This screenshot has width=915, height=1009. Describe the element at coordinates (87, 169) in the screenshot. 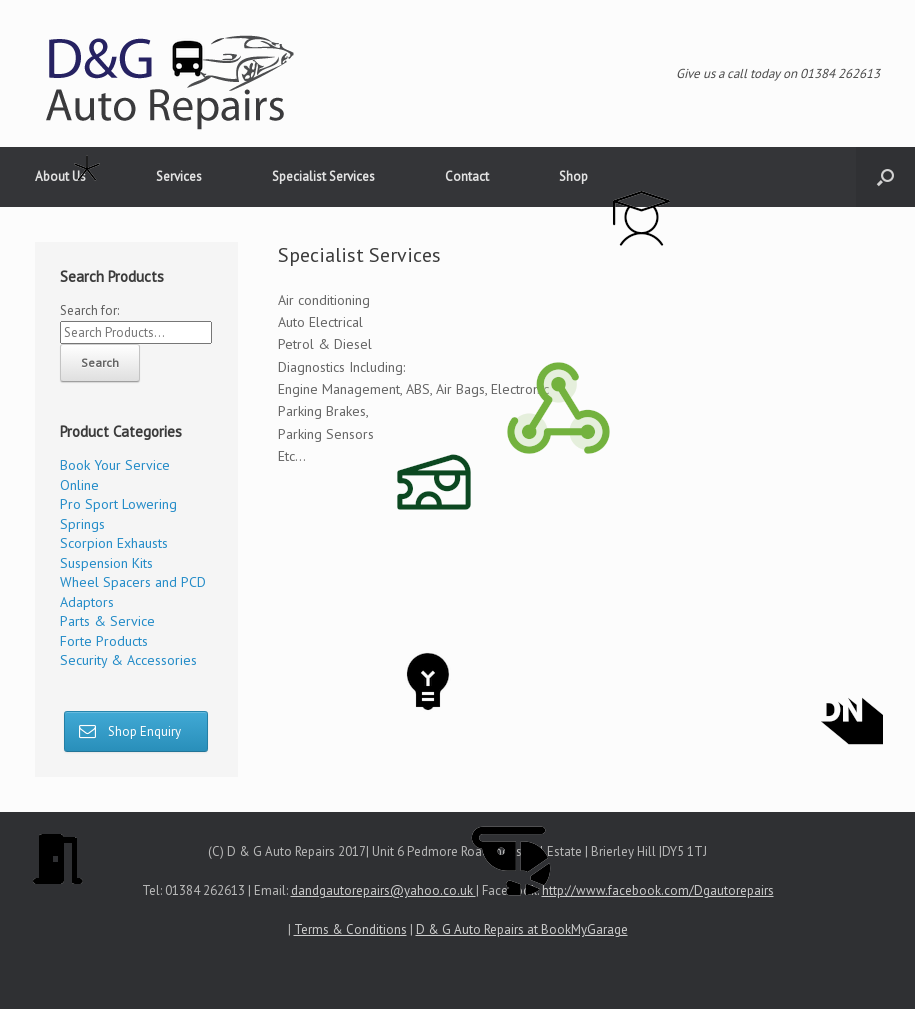

I see `indicates a required field in a form` at that location.